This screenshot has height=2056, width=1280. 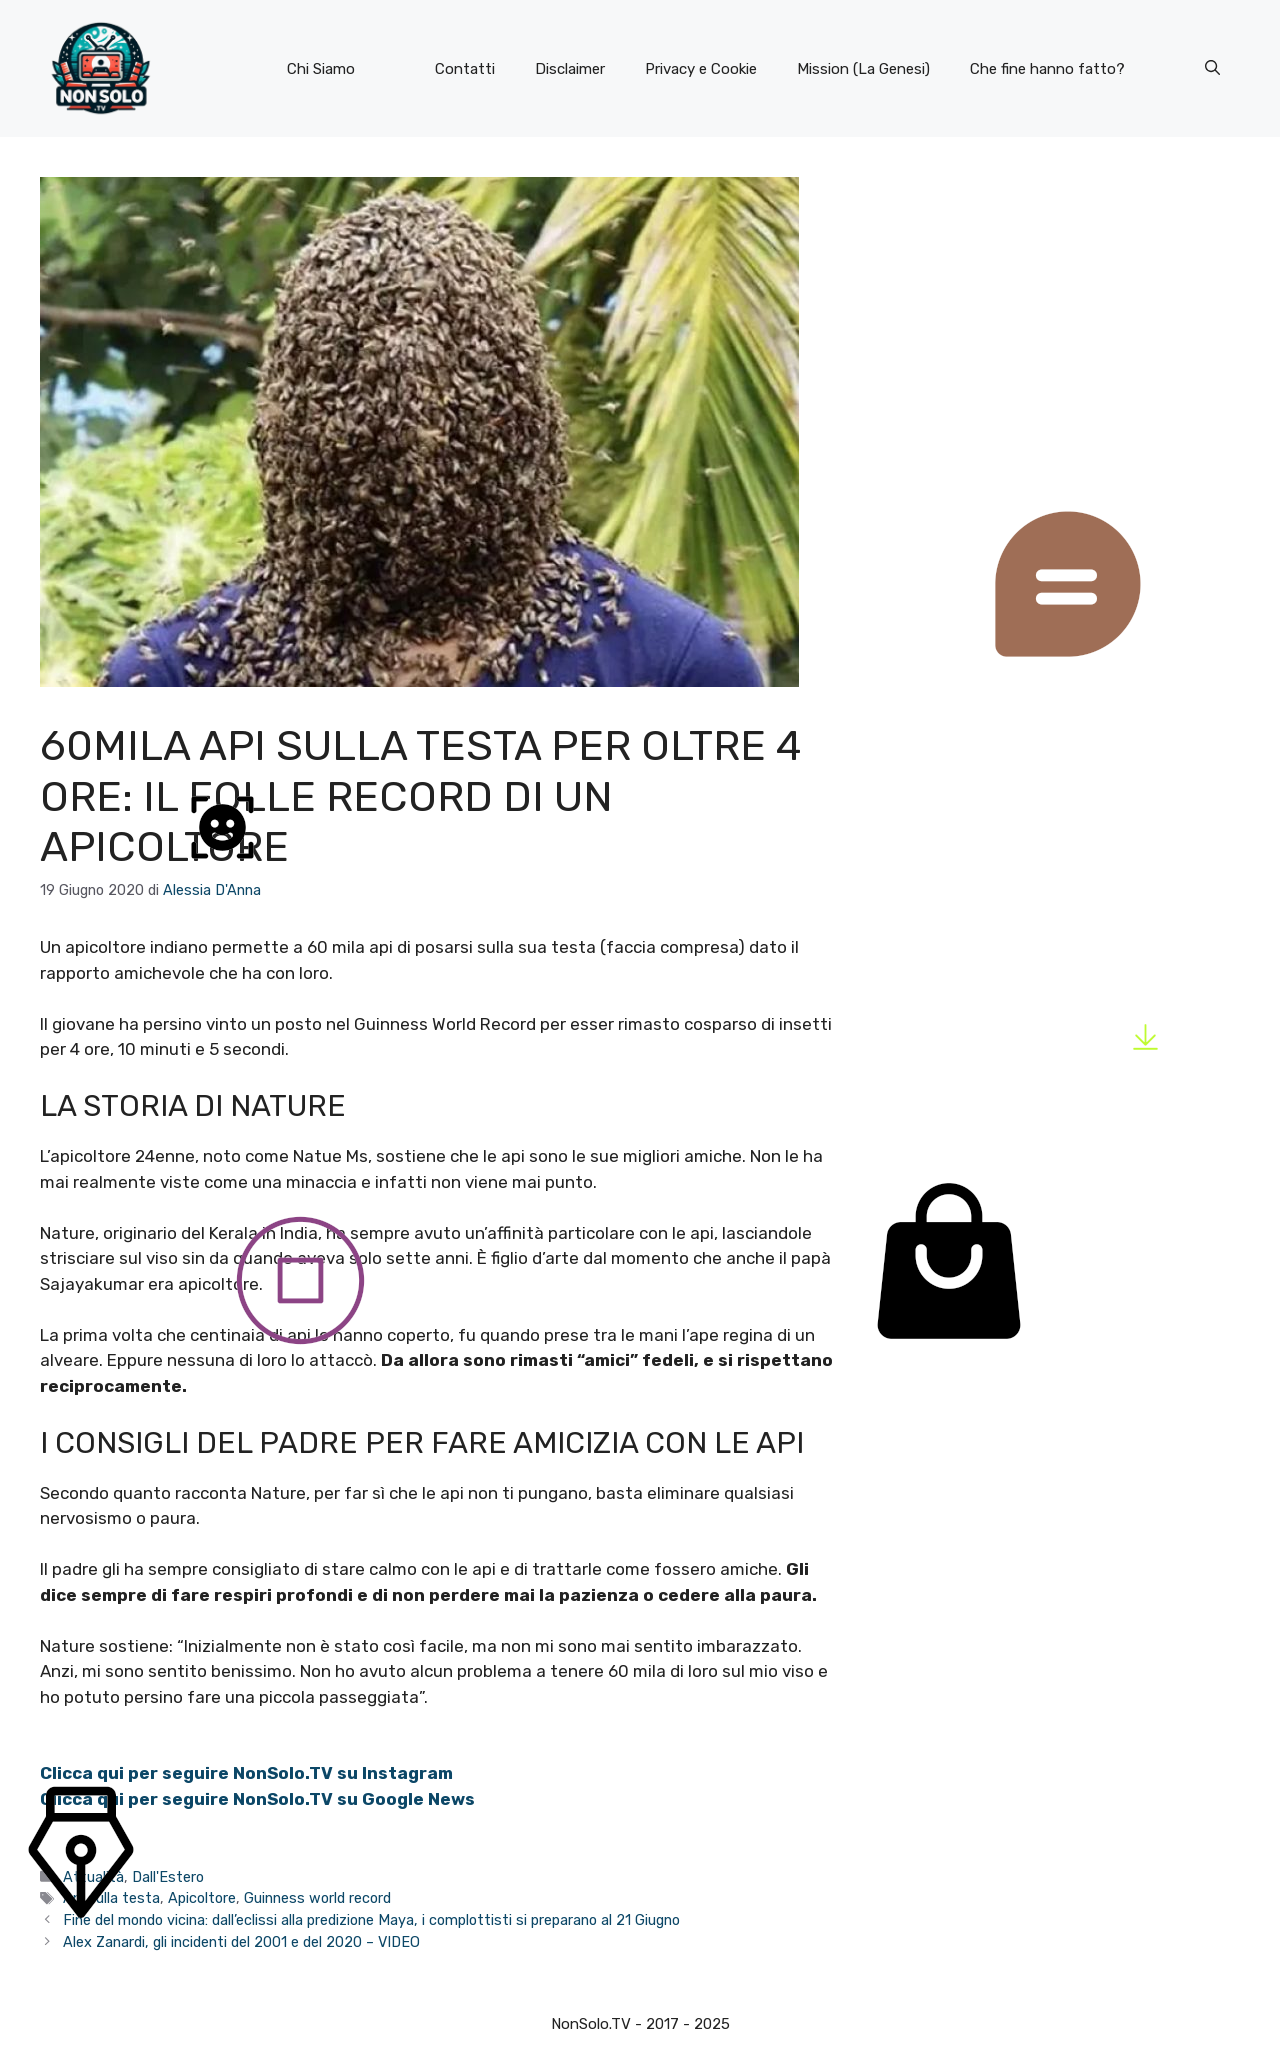 What do you see at coordinates (949, 1261) in the screenshot?
I see `view your shopping cart` at bounding box center [949, 1261].